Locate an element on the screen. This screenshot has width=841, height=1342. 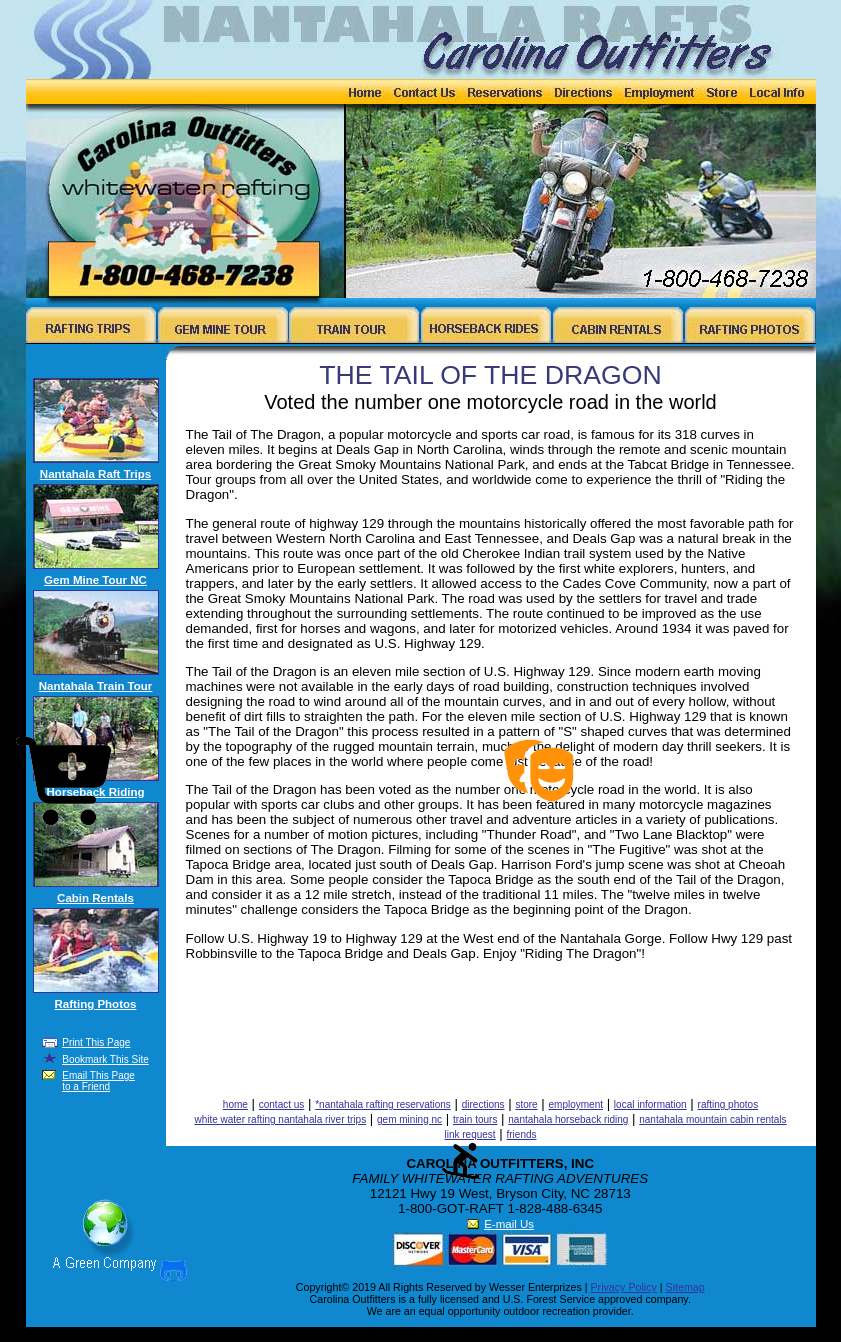
link to GitHub repository is located at coordinates (173, 1270).